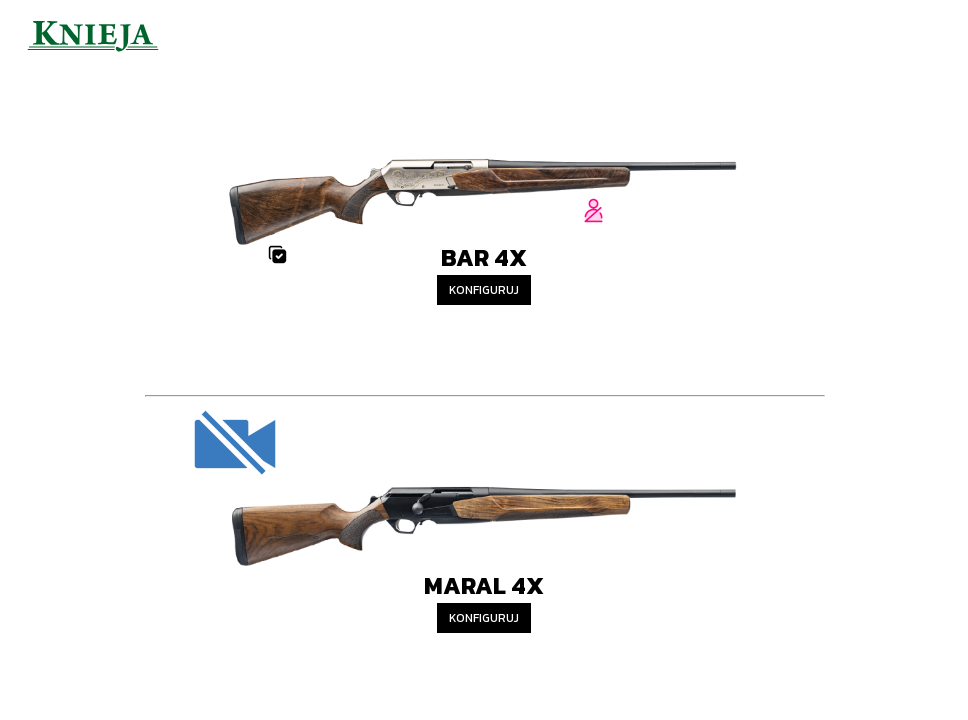  Describe the element at coordinates (593, 210) in the screenshot. I see `indicates seatbelt reminder or safety warning` at that location.